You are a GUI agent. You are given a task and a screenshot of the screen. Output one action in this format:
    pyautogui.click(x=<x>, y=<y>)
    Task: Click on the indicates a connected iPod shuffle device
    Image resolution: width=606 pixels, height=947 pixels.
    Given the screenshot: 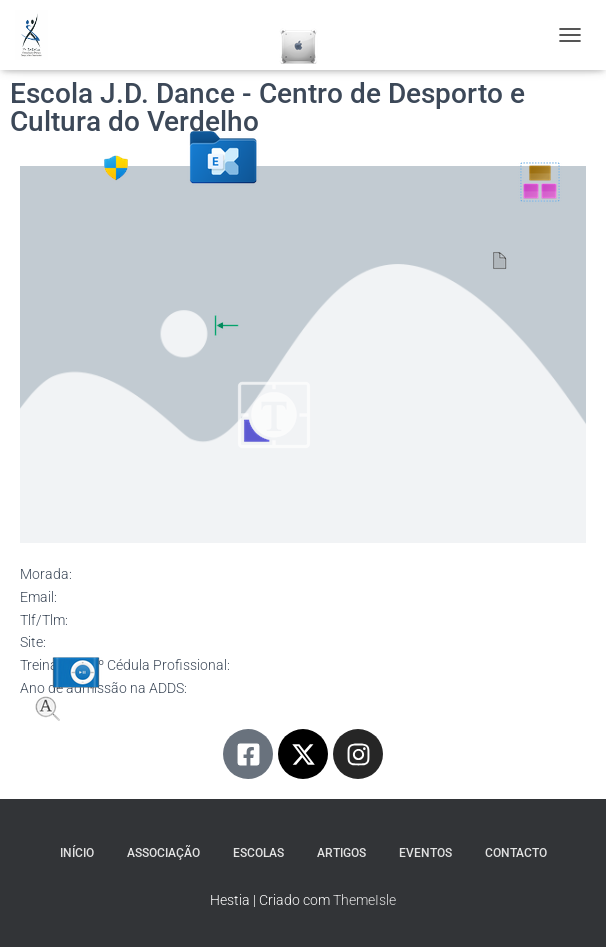 What is the action you would take?
    pyautogui.click(x=76, y=664)
    